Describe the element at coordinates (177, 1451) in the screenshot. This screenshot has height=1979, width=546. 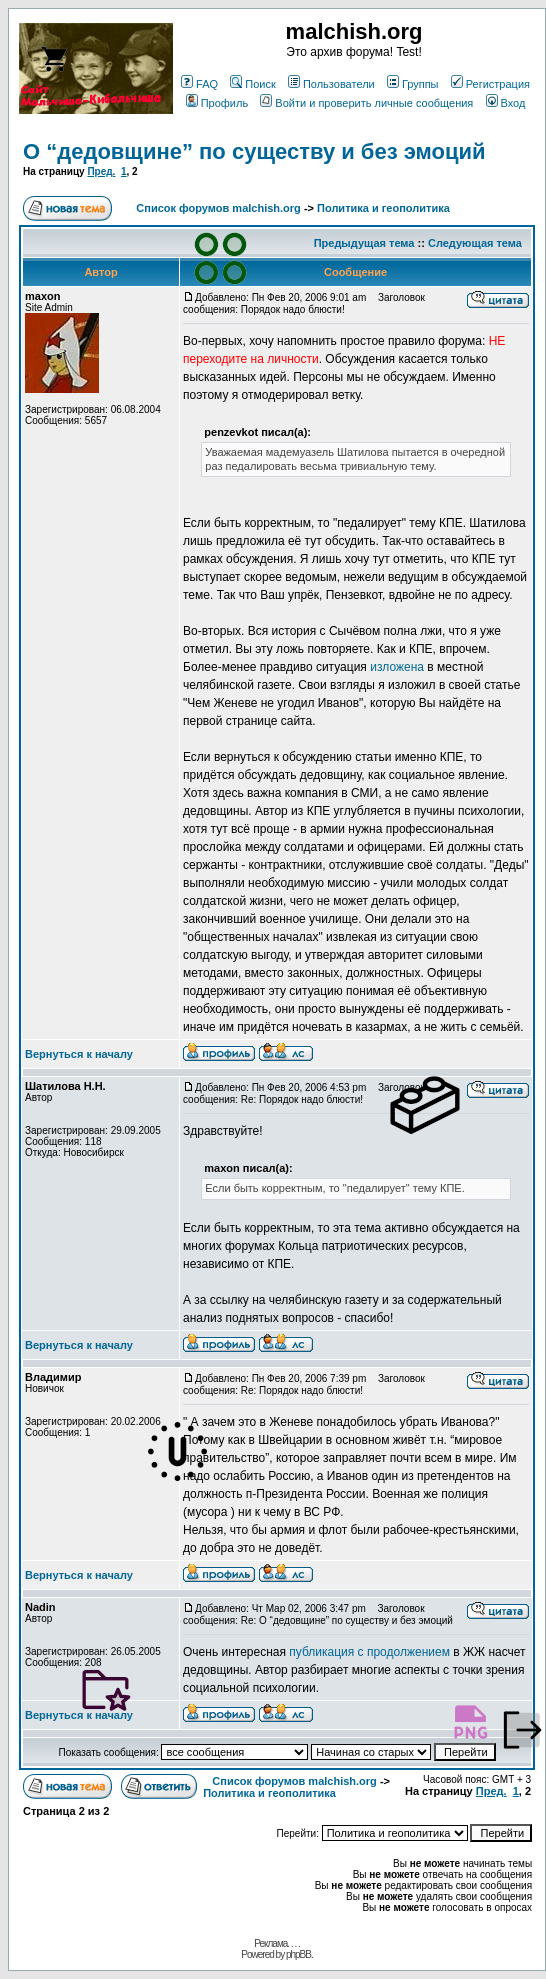
I see `indicates a pending or unverified user account` at that location.